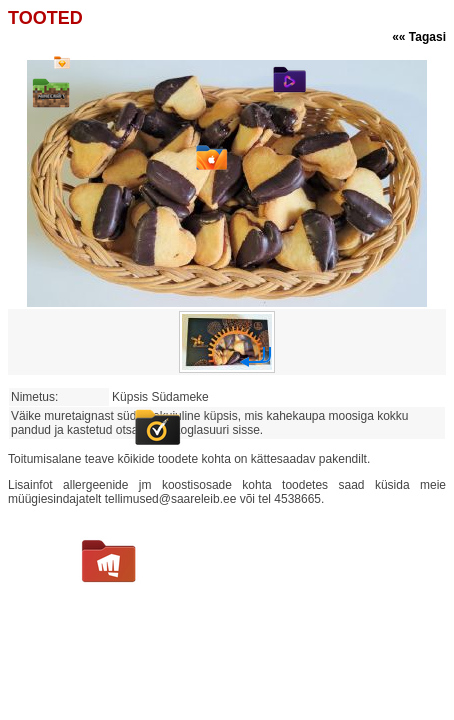 This screenshot has height=720, width=454. Describe the element at coordinates (157, 428) in the screenshot. I see `open norton antivirus files folder` at that location.